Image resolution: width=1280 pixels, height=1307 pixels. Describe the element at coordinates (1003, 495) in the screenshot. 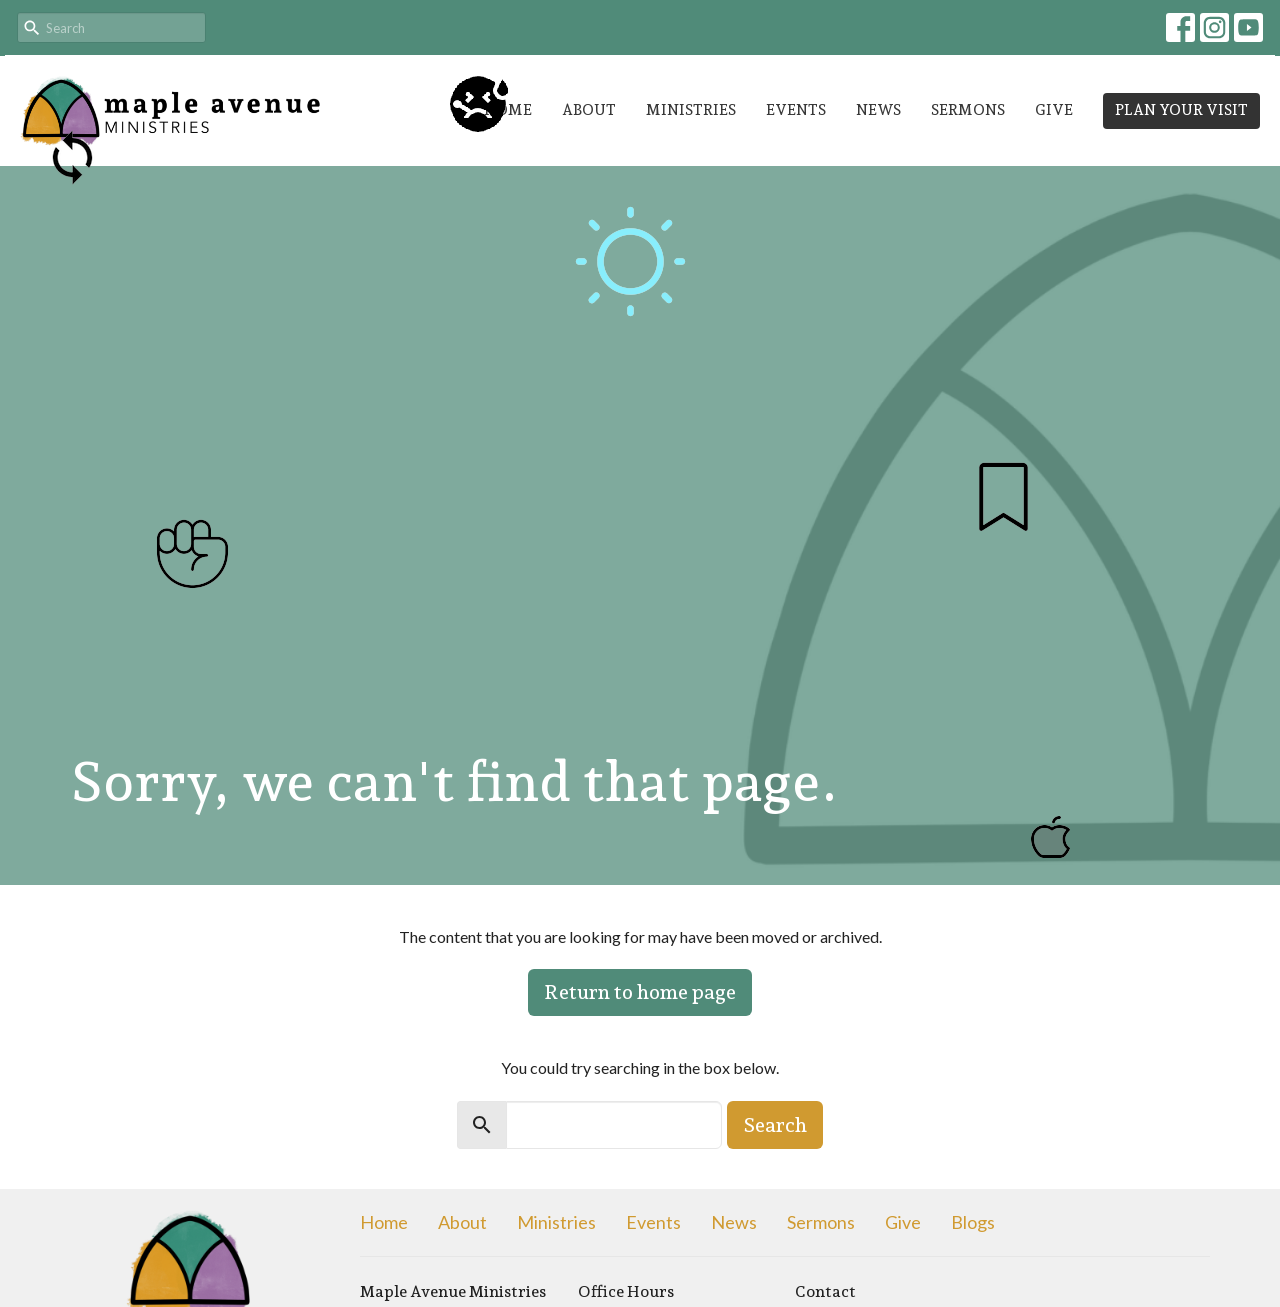

I see `save item to bookmarks` at that location.